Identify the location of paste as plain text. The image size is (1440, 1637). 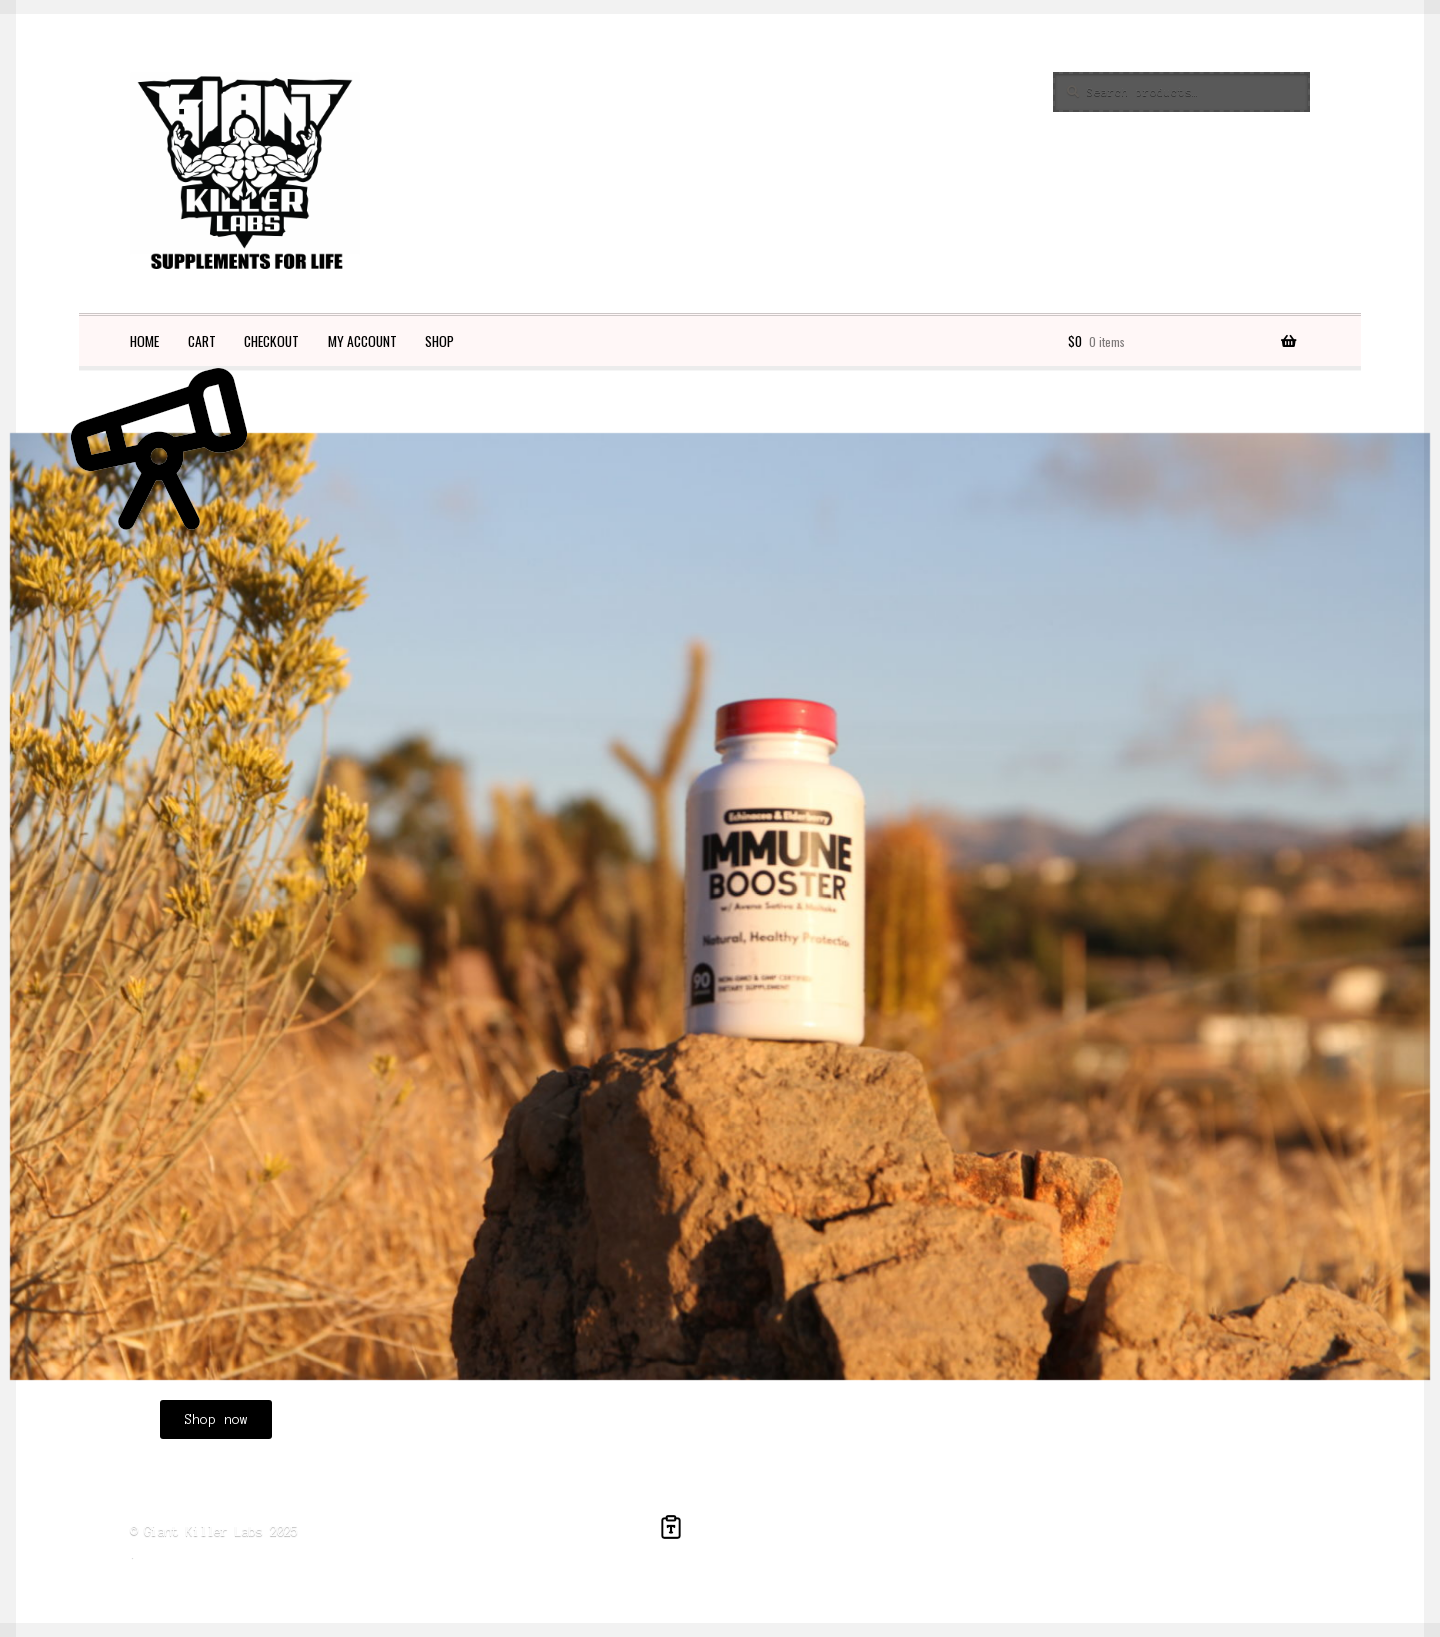
(671, 1527).